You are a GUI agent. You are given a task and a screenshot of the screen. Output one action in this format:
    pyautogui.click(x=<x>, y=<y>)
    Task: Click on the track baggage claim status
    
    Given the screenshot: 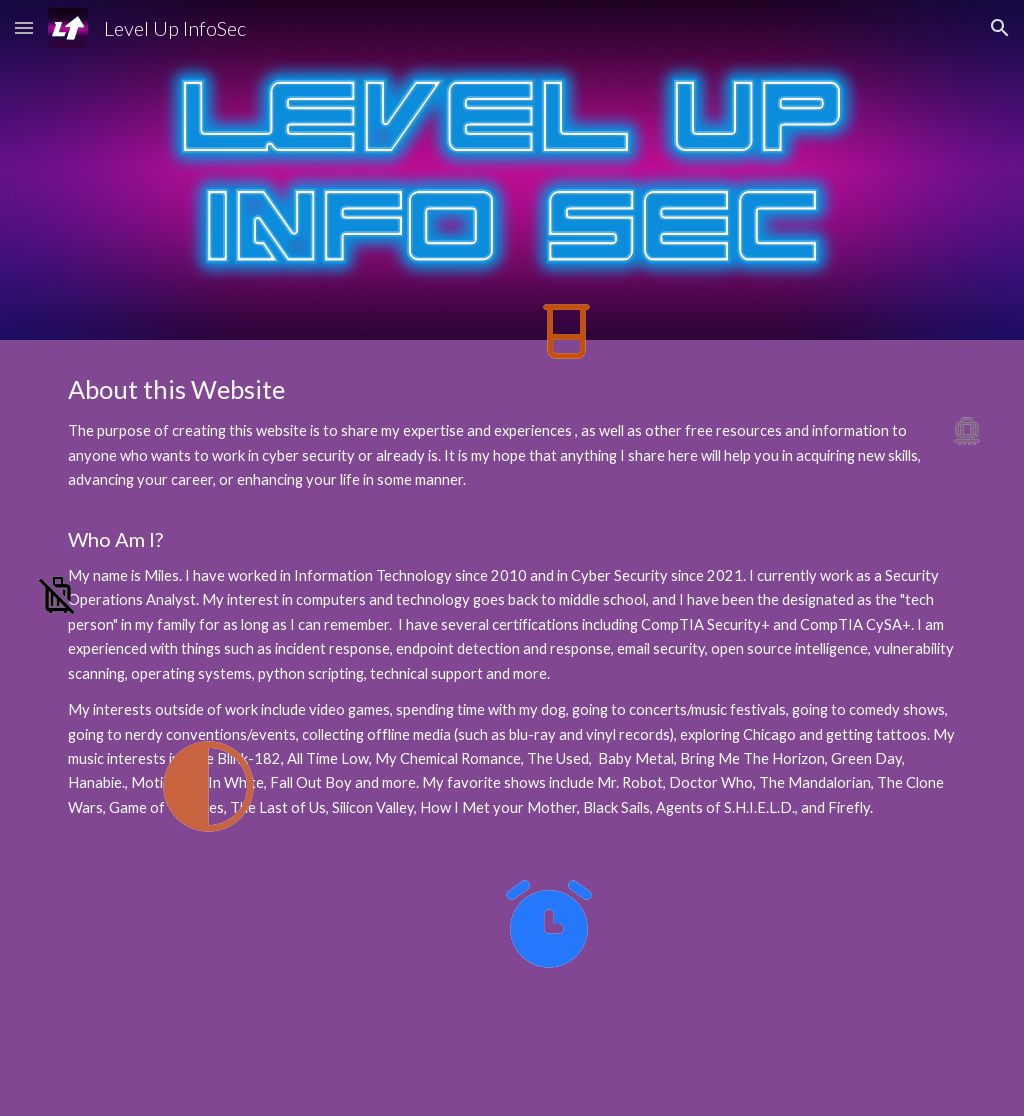 What is the action you would take?
    pyautogui.click(x=967, y=431)
    